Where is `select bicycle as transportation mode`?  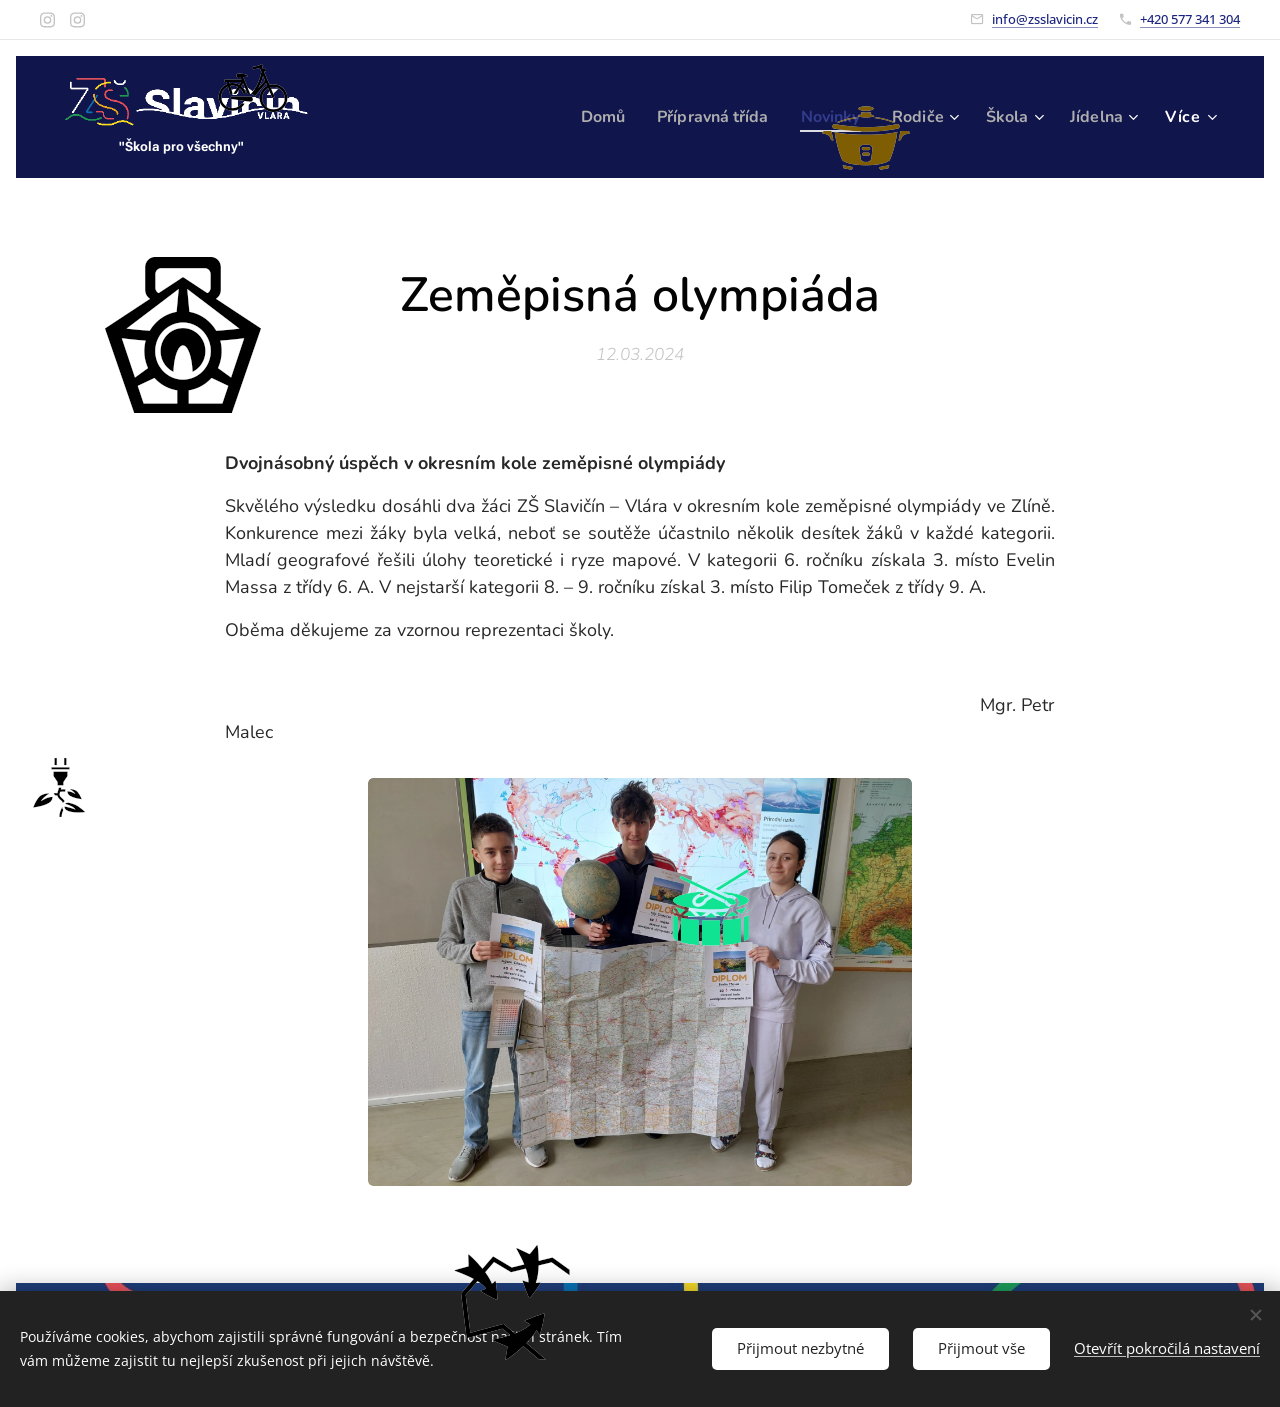 select bicycle as transportation mode is located at coordinates (253, 88).